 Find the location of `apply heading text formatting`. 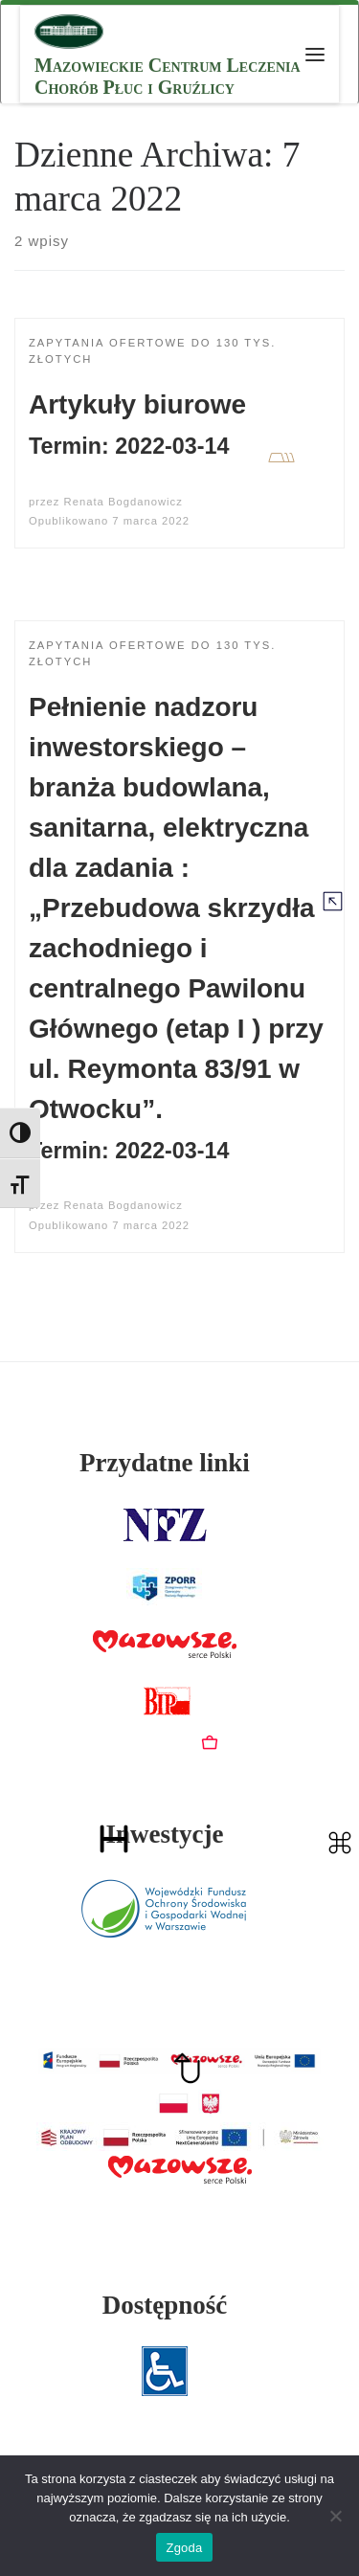

apply heading text formatting is located at coordinates (114, 1839).